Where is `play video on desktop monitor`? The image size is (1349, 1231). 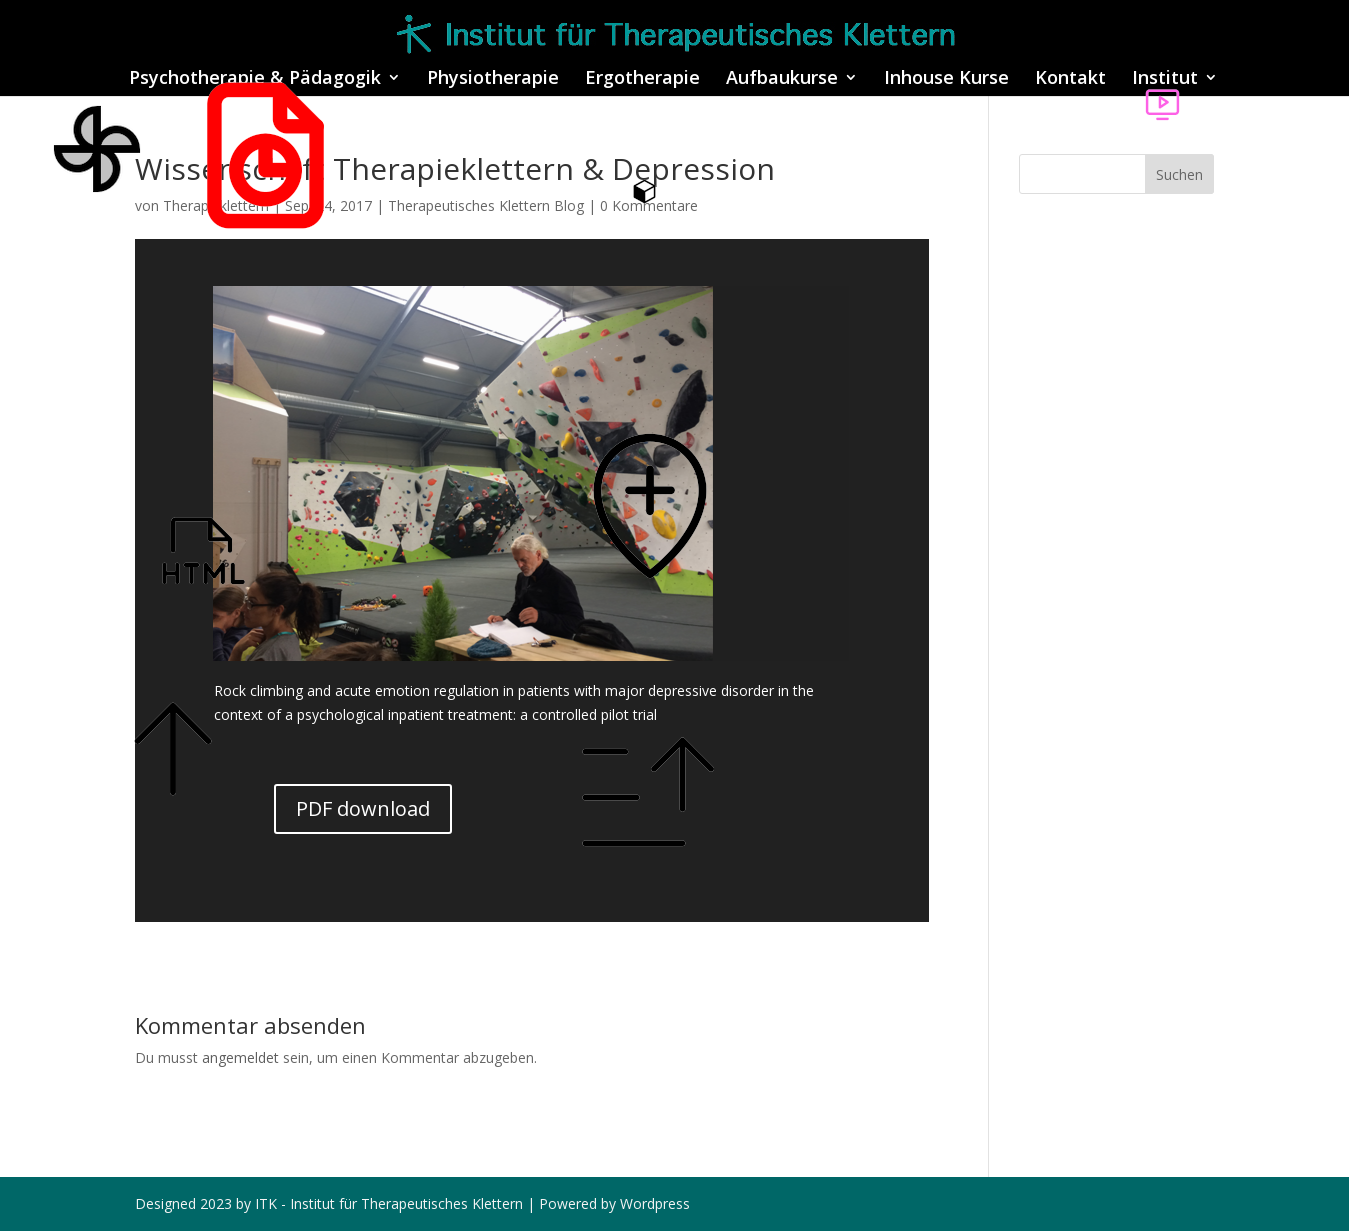 play video on desktop monitor is located at coordinates (1162, 103).